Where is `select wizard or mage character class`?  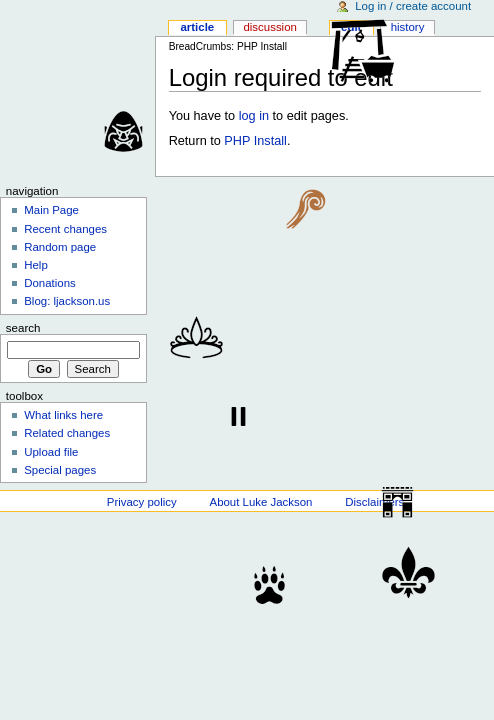 select wizard or mage character class is located at coordinates (306, 209).